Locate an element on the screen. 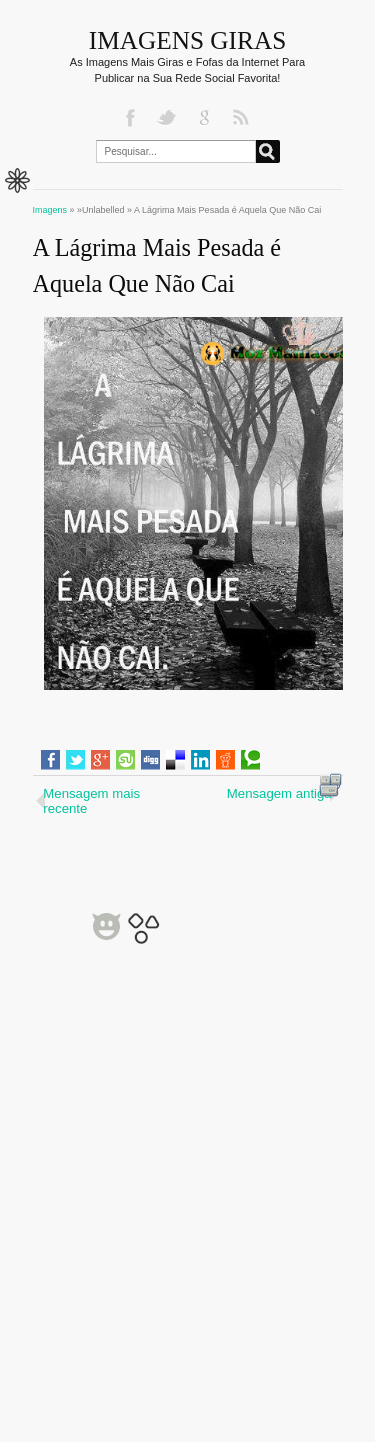 The image size is (375, 1442). access symbols and special characters is located at coordinates (143, 928).